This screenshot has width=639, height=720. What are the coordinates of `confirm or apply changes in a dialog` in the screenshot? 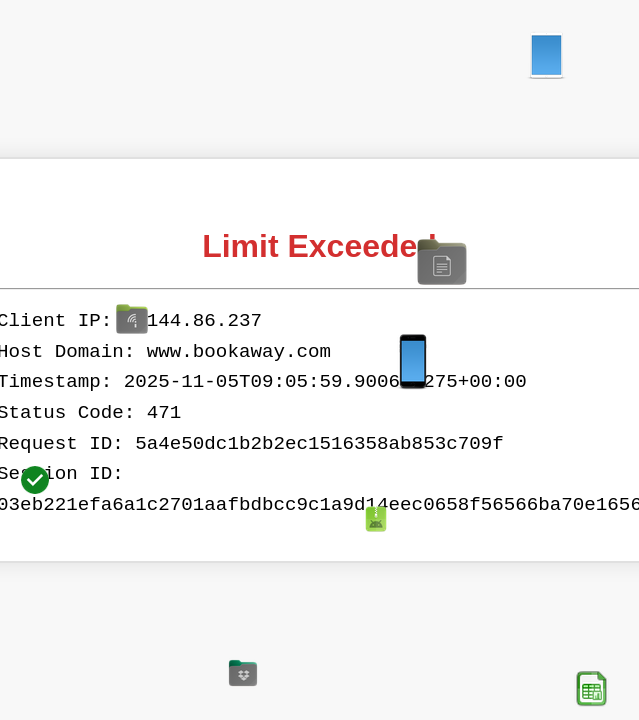 It's located at (35, 480).